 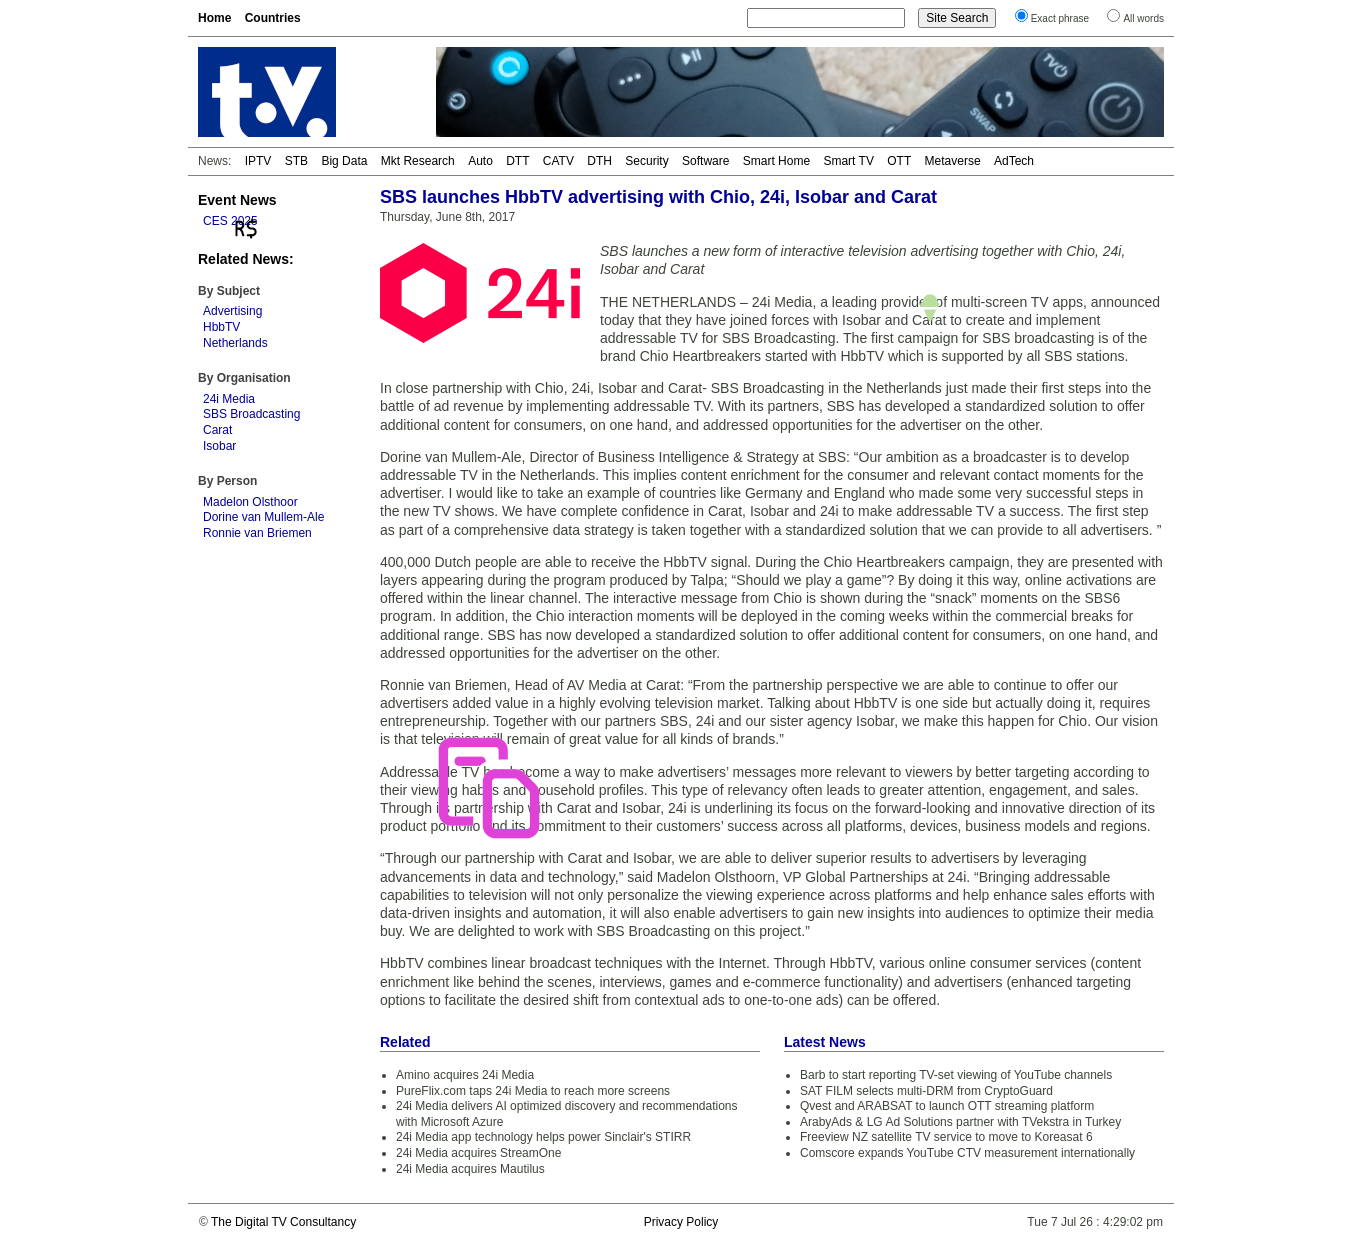 What do you see at coordinates (245, 228) in the screenshot?
I see `indicates Brazilian real currency` at bounding box center [245, 228].